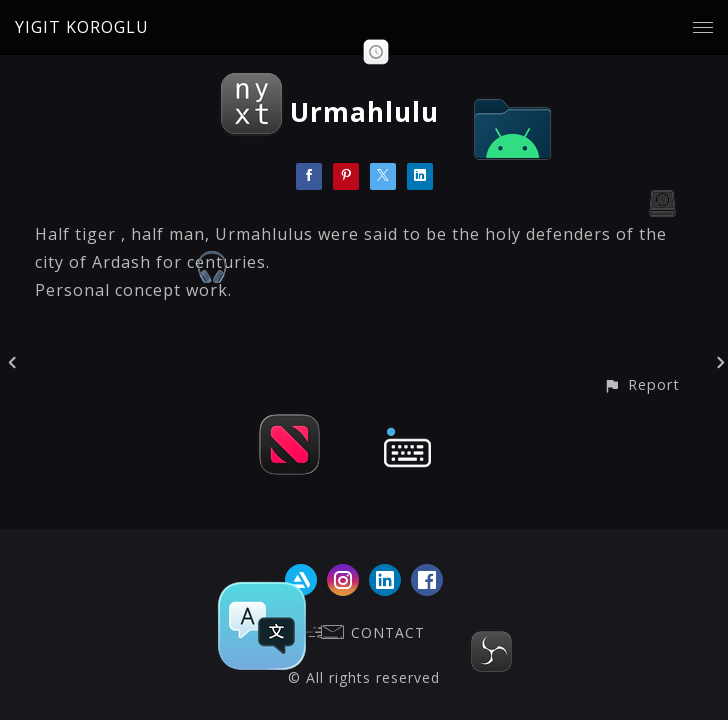 This screenshot has height=720, width=728. What do you see at coordinates (289, 444) in the screenshot?
I see `open the Apple News app` at bounding box center [289, 444].